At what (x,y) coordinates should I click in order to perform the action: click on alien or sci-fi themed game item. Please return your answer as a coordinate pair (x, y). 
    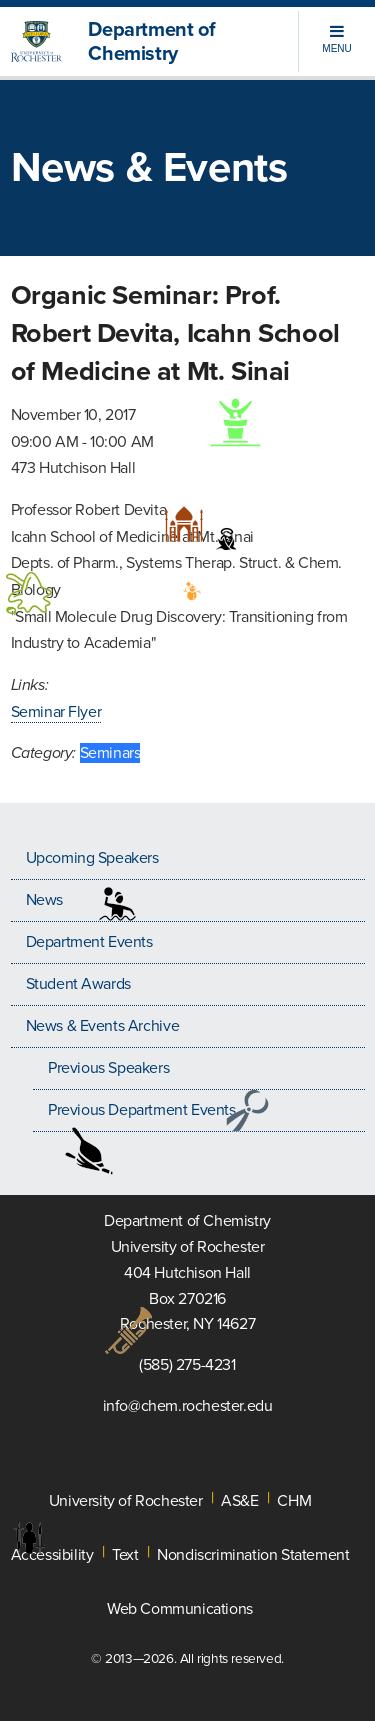
    Looking at the image, I should click on (226, 539).